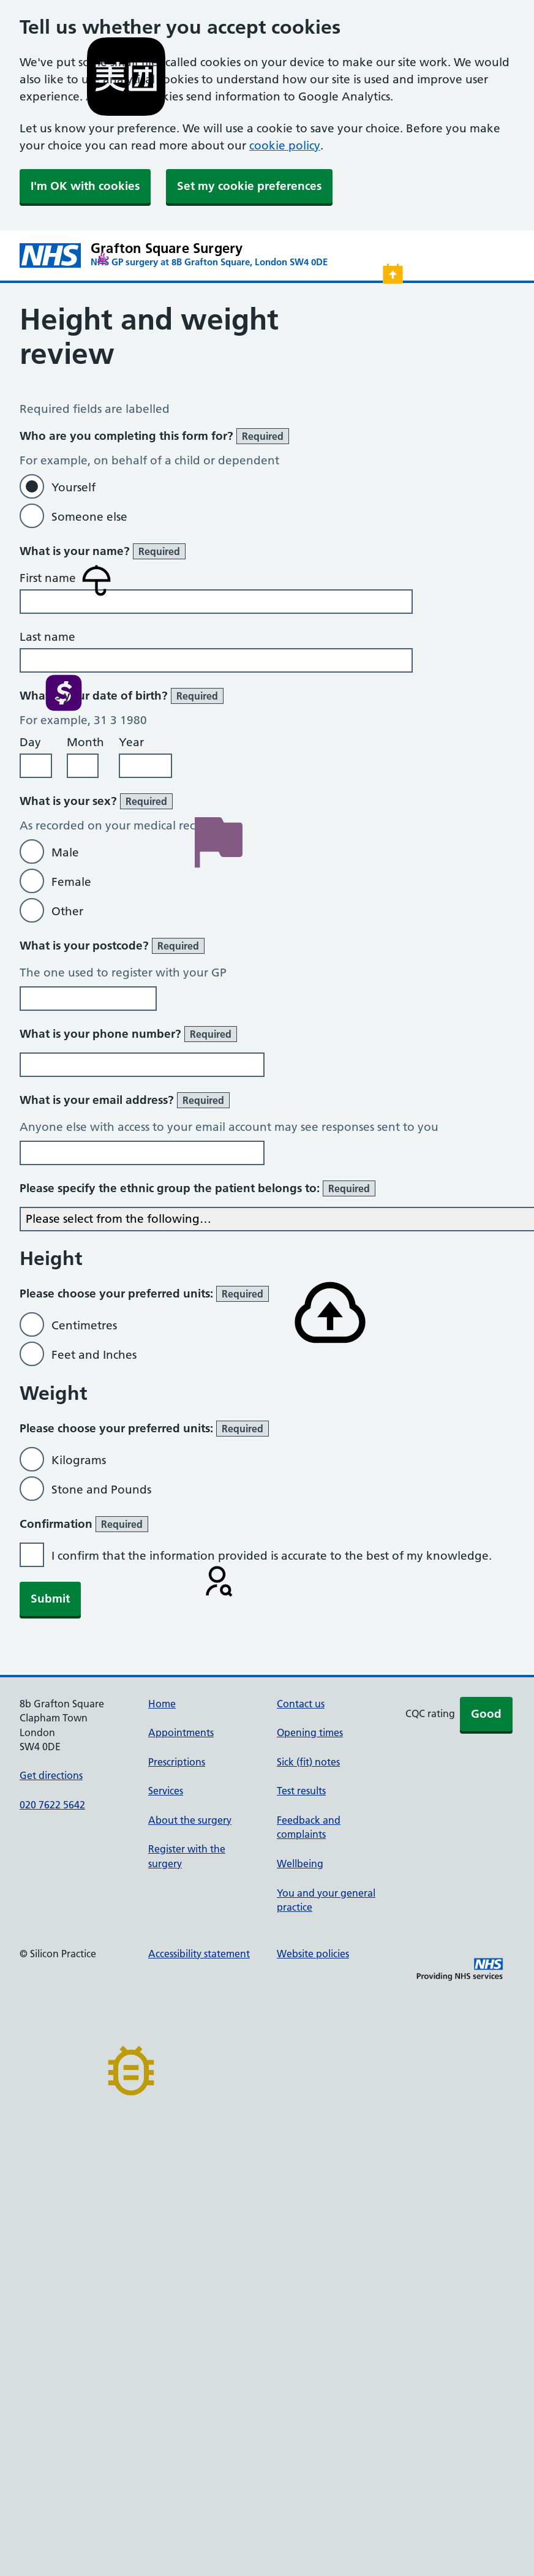  What do you see at coordinates (131, 2070) in the screenshot?
I see `report a bug or software issue` at bounding box center [131, 2070].